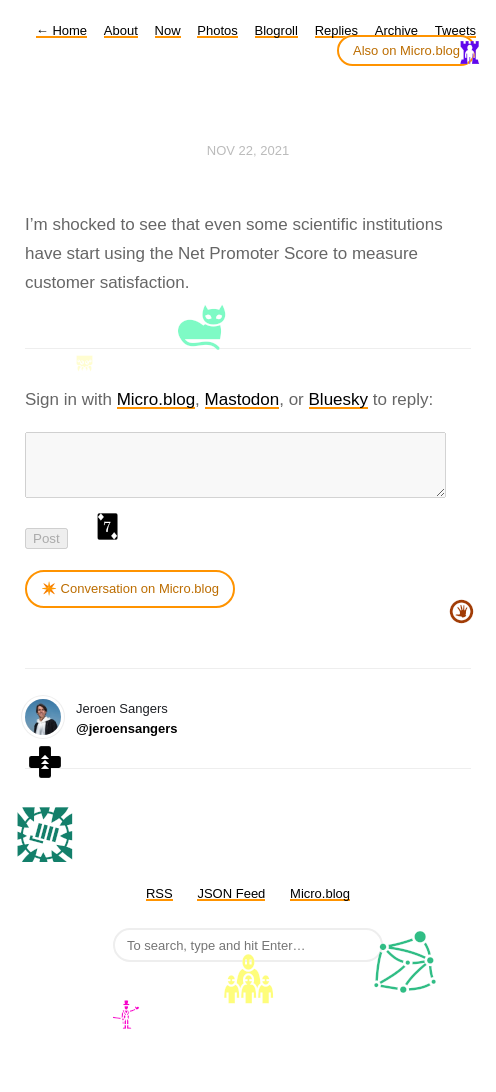 This screenshot has height=1092, width=496. I want to click on view your minions or followers in-game, so click(248, 978).